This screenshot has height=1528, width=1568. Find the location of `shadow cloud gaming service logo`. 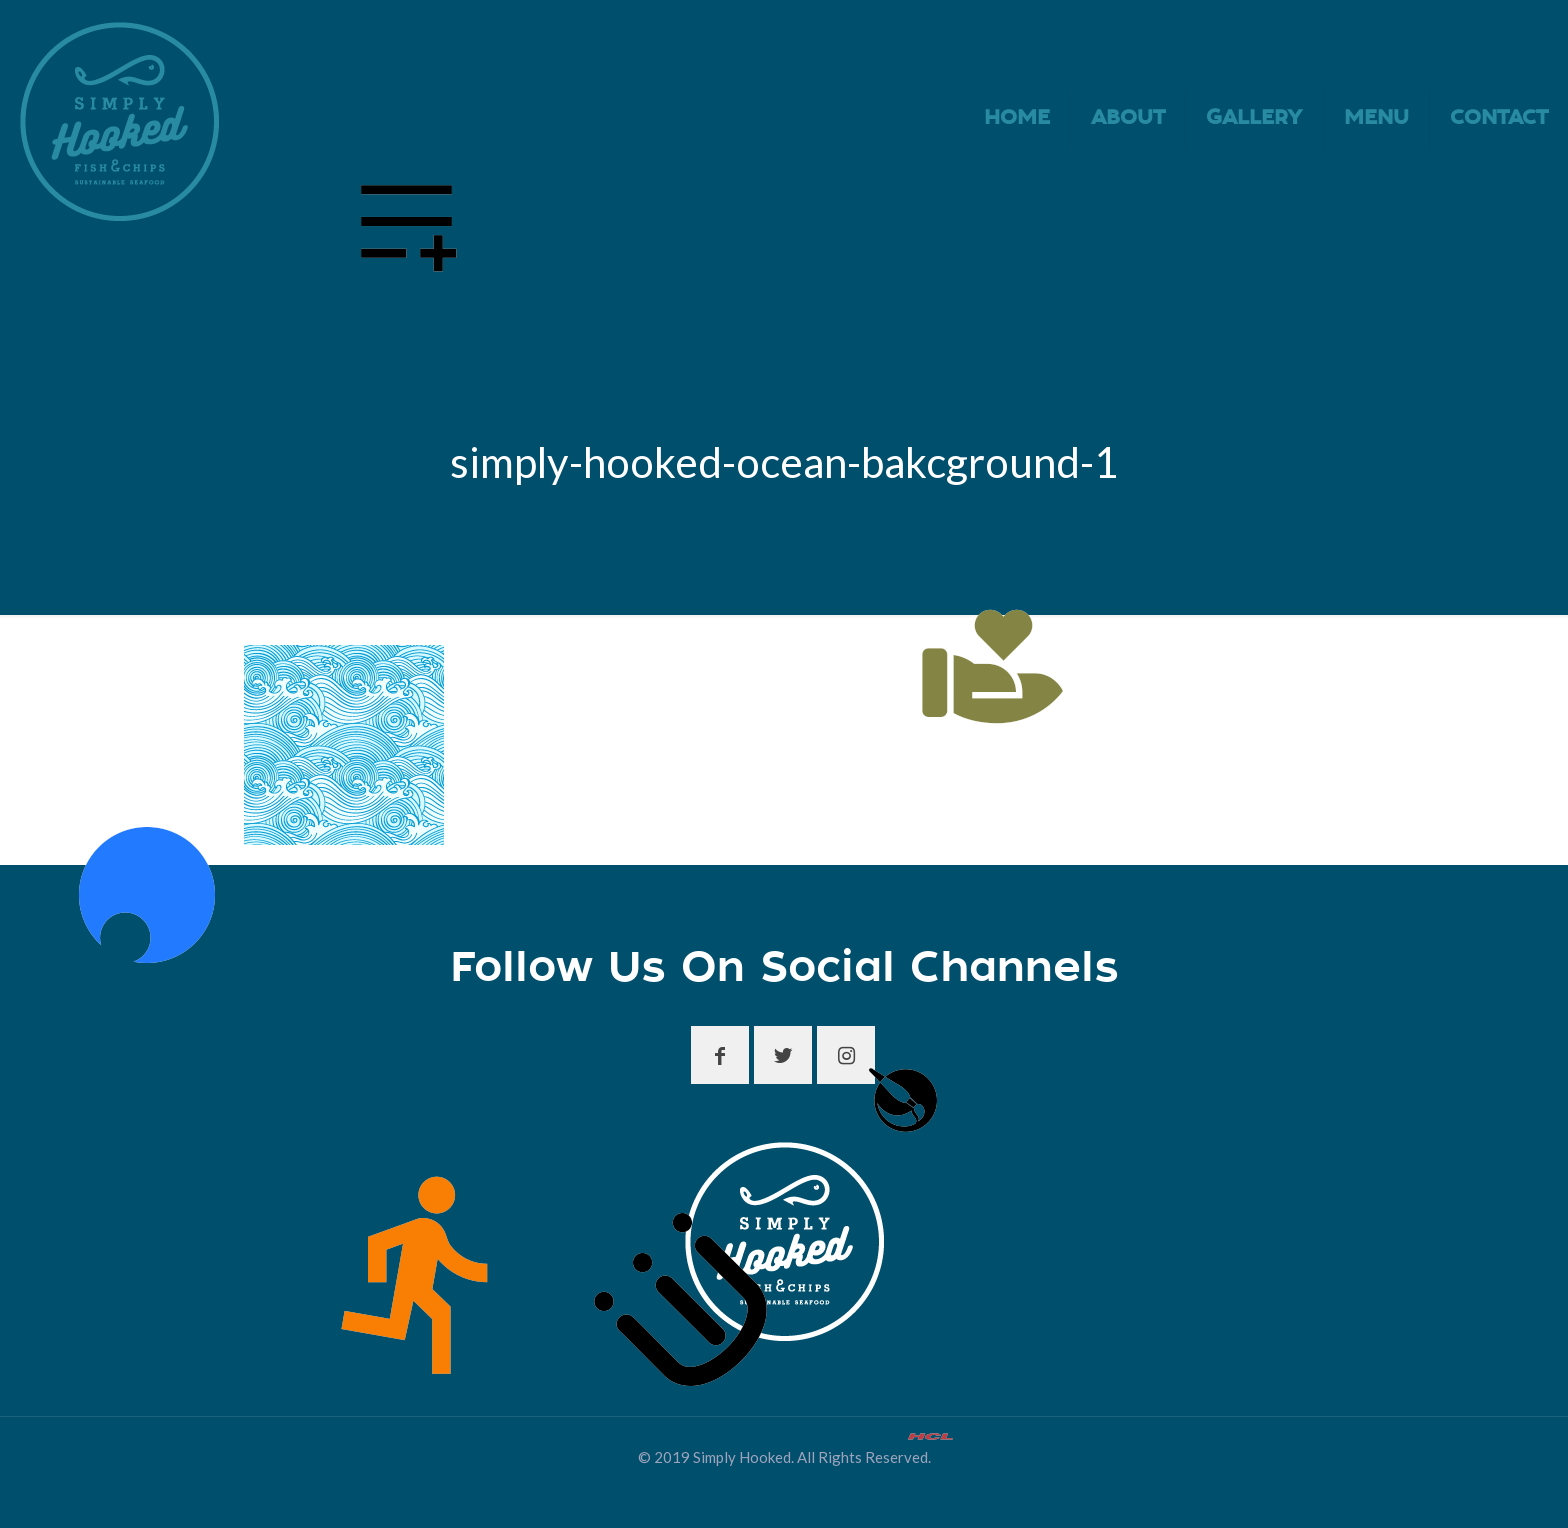

shadow cloud gaming service logo is located at coordinates (147, 895).